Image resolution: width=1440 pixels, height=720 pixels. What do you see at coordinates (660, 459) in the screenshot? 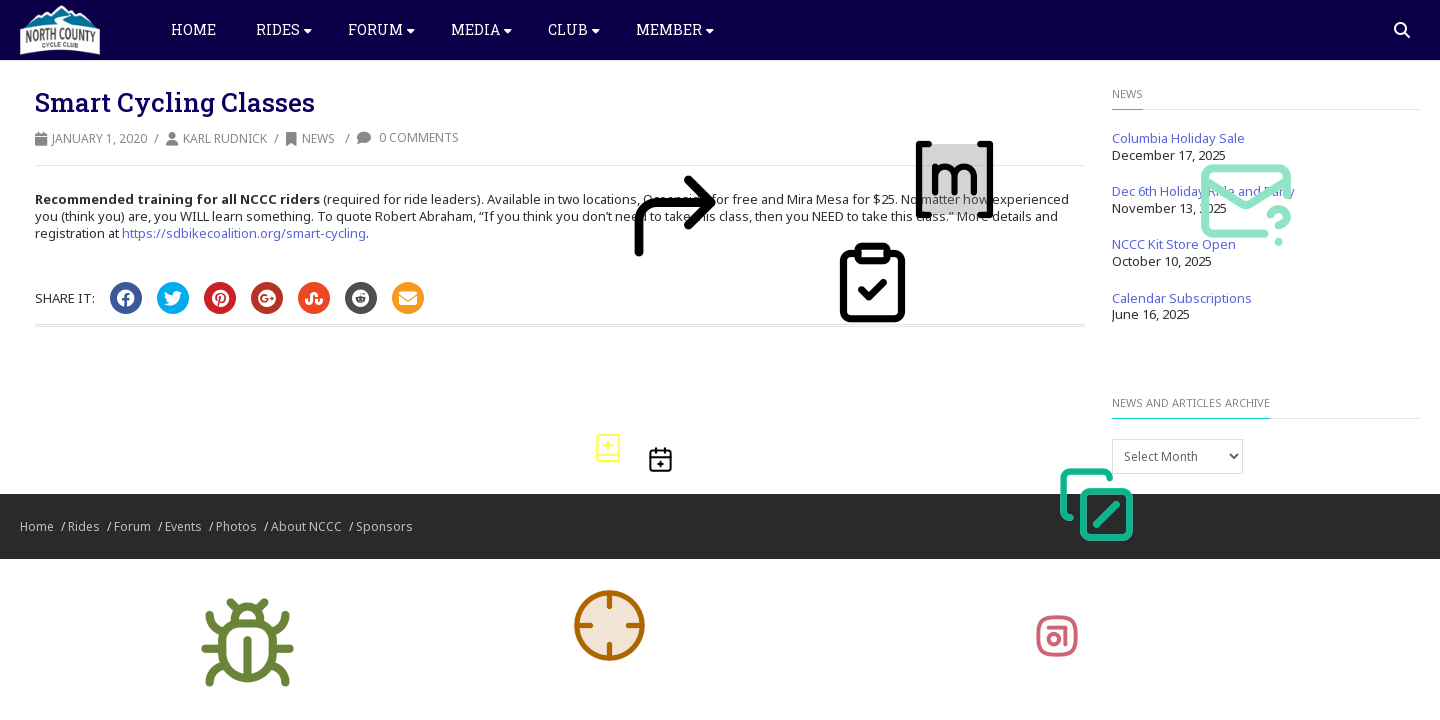
I see `add a new event to calendar` at bounding box center [660, 459].